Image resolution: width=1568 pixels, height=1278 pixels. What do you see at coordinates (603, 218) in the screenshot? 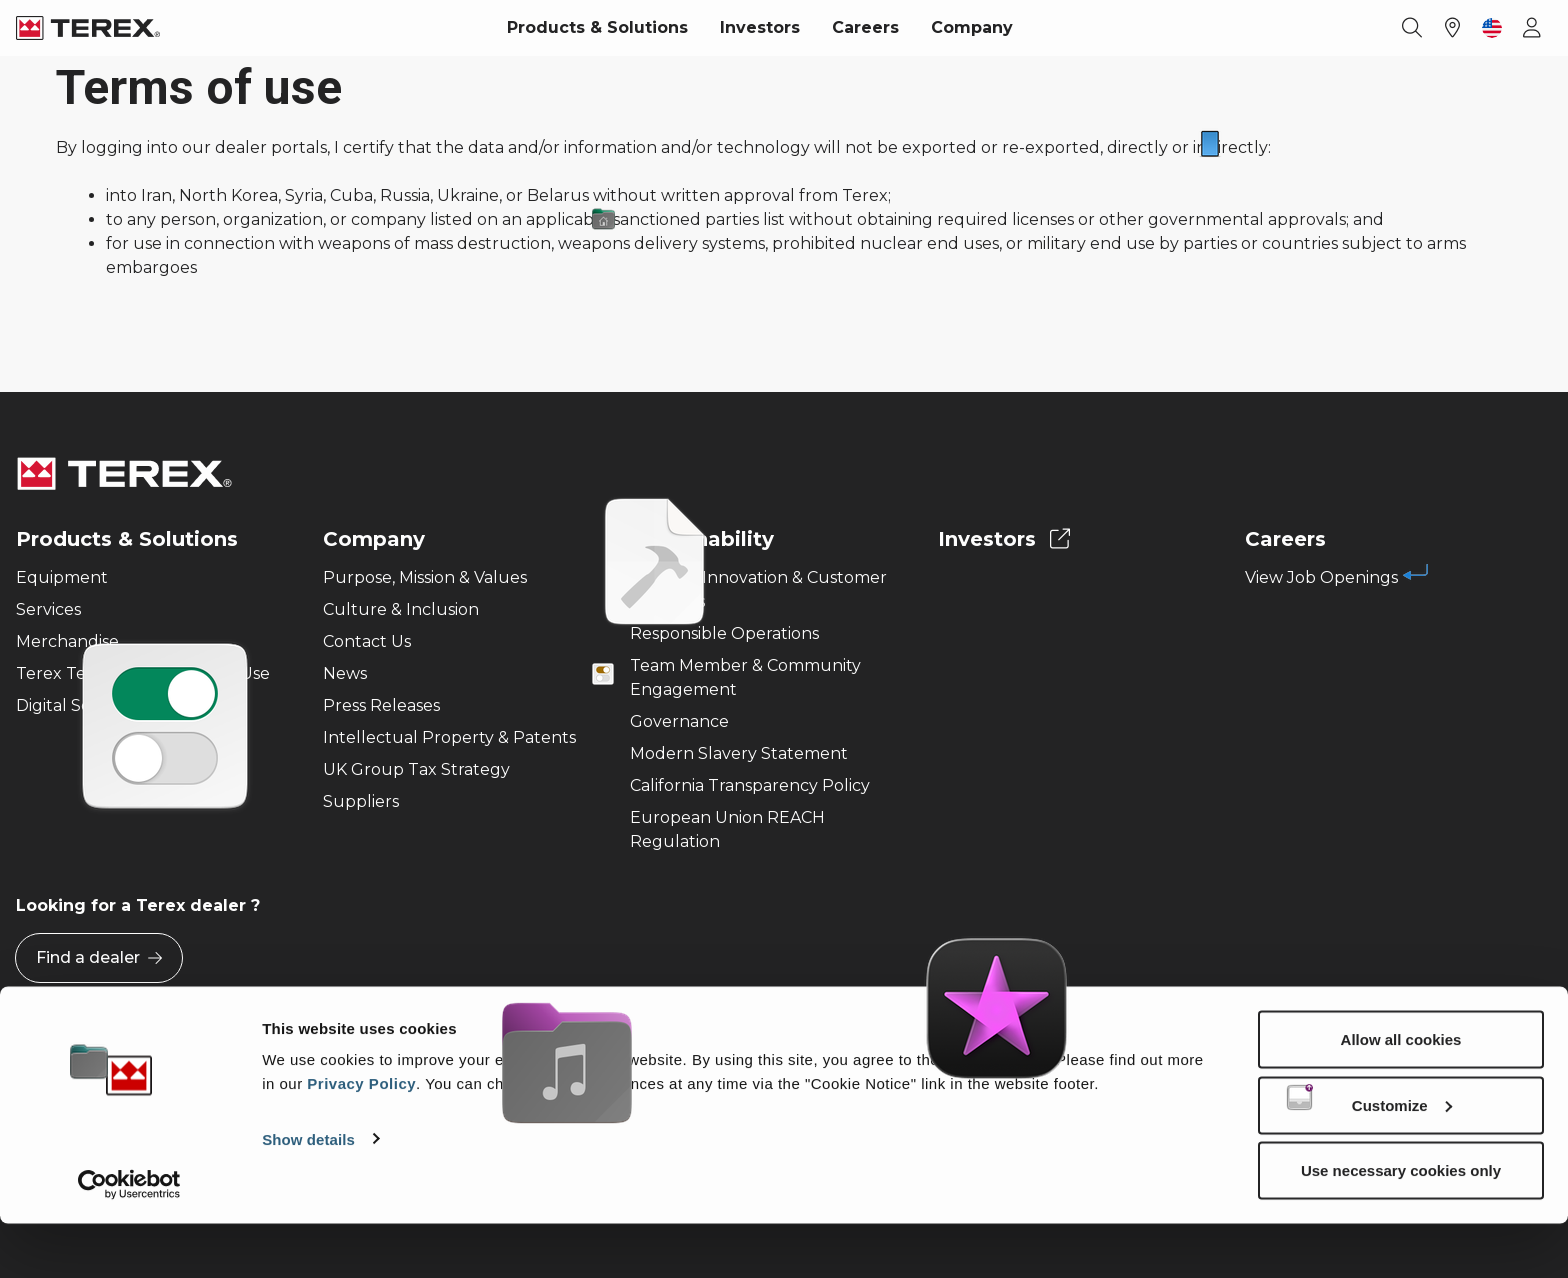
I see `access your home folder` at bounding box center [603, 218].